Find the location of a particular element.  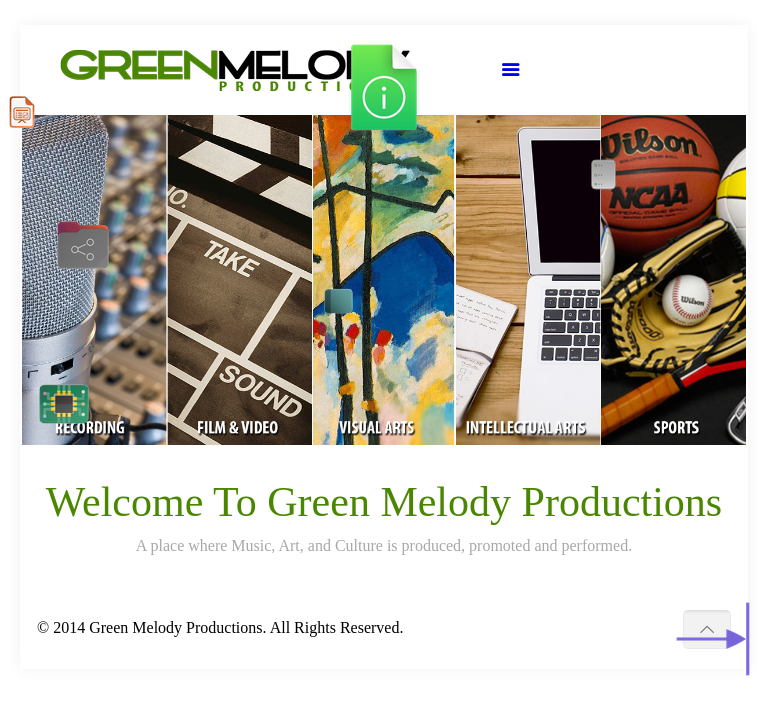

open a libreoffice impress presentation template is located at coordinates (22, 112).